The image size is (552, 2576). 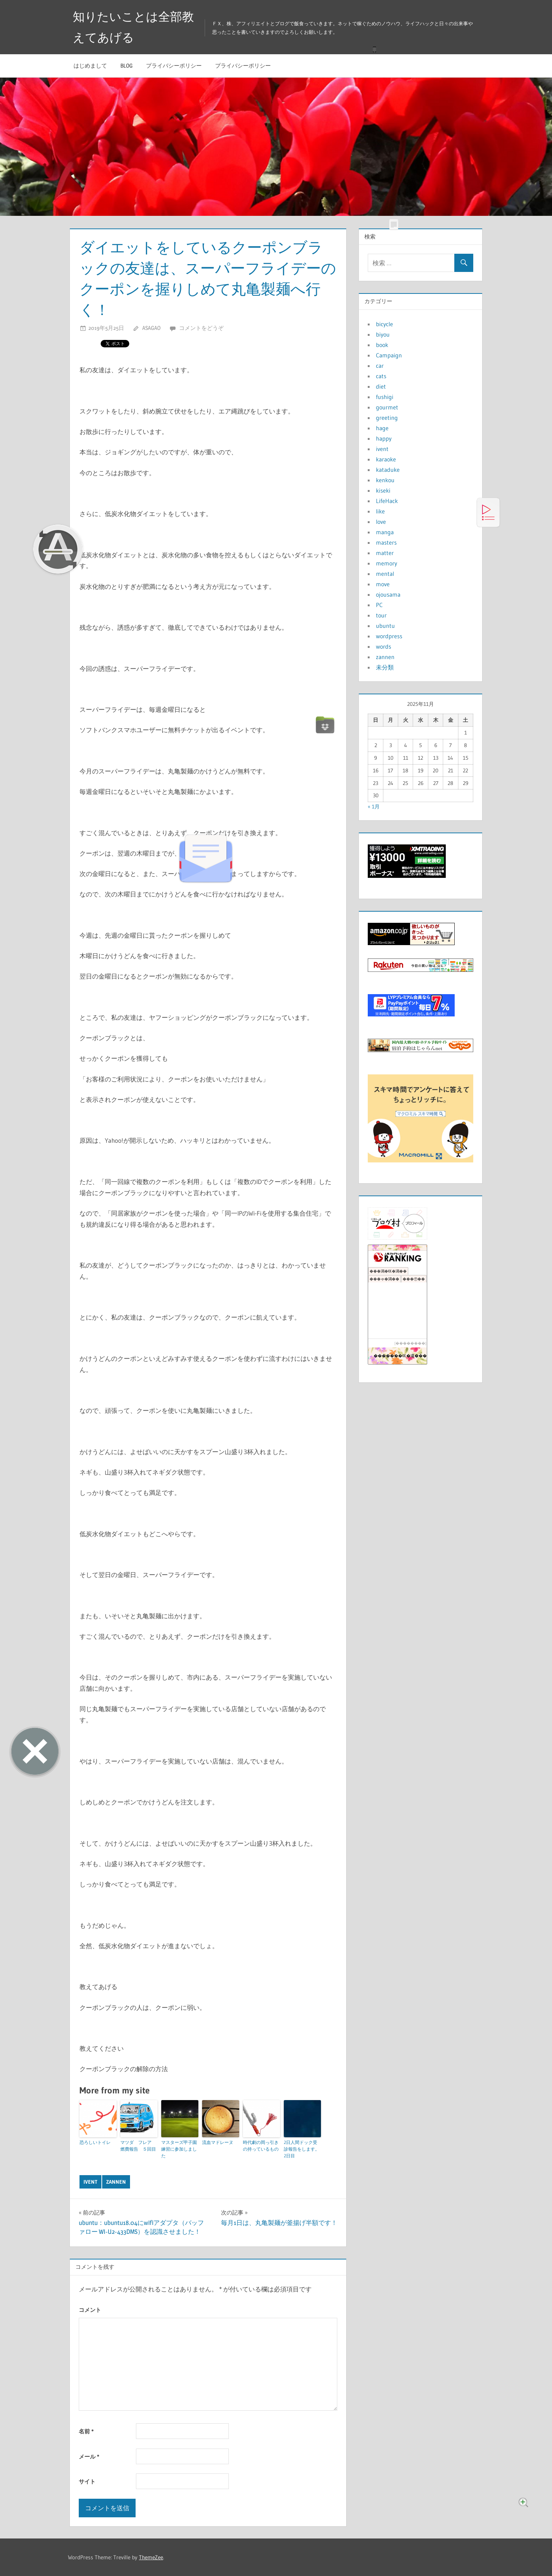 I want to click on view connected iPad mini device, so click(x=374, y=49).